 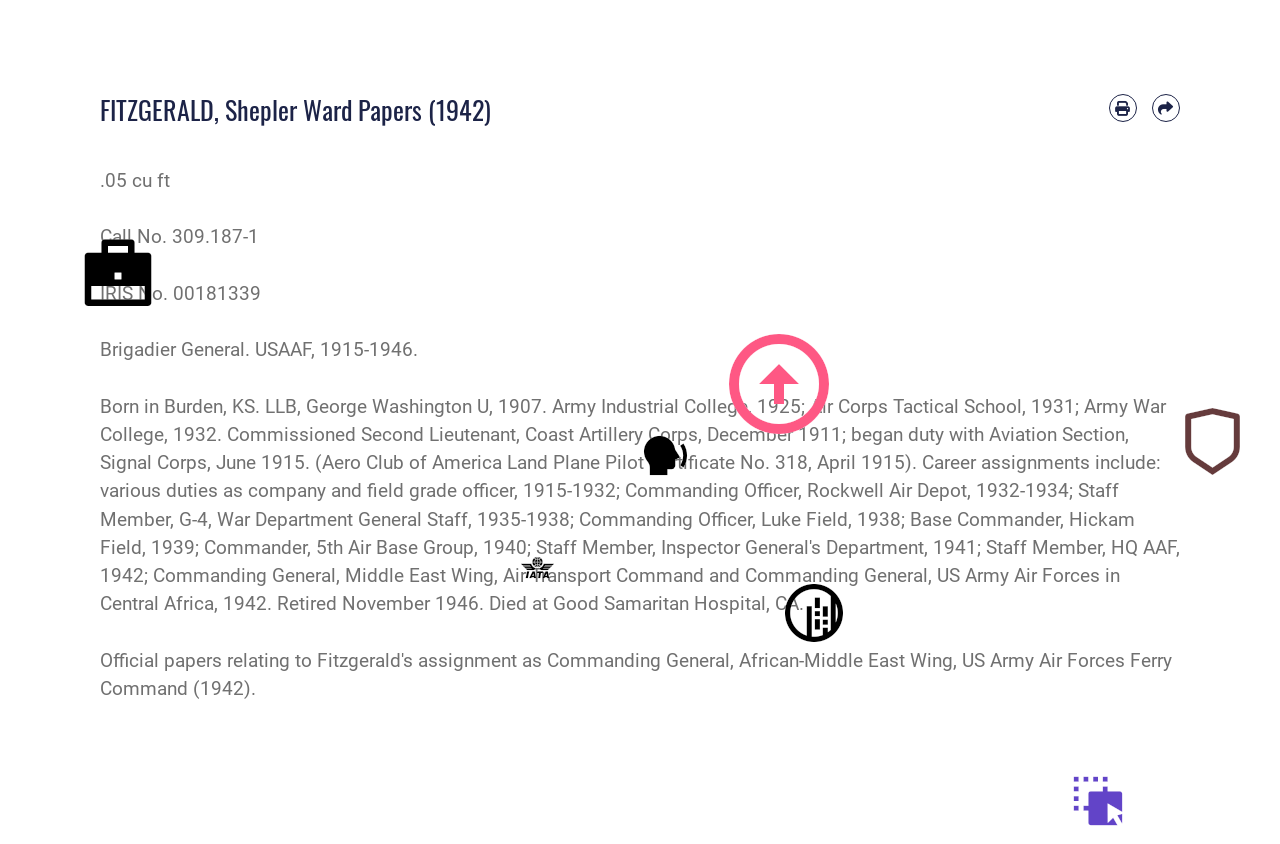 What do you see at coordinates (665, 455) in the screenshot?
I see `activate text-to-speech or voice output` at bounding box center [665, 455].